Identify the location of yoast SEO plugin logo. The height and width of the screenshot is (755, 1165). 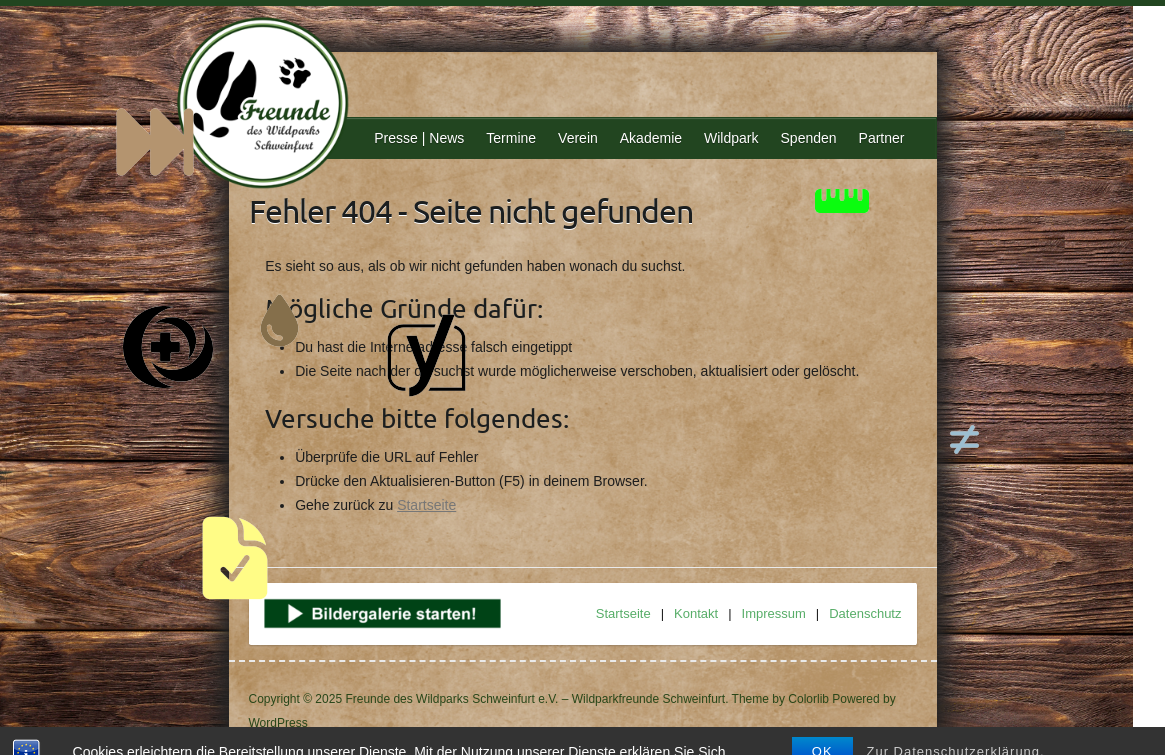
(426, 355).